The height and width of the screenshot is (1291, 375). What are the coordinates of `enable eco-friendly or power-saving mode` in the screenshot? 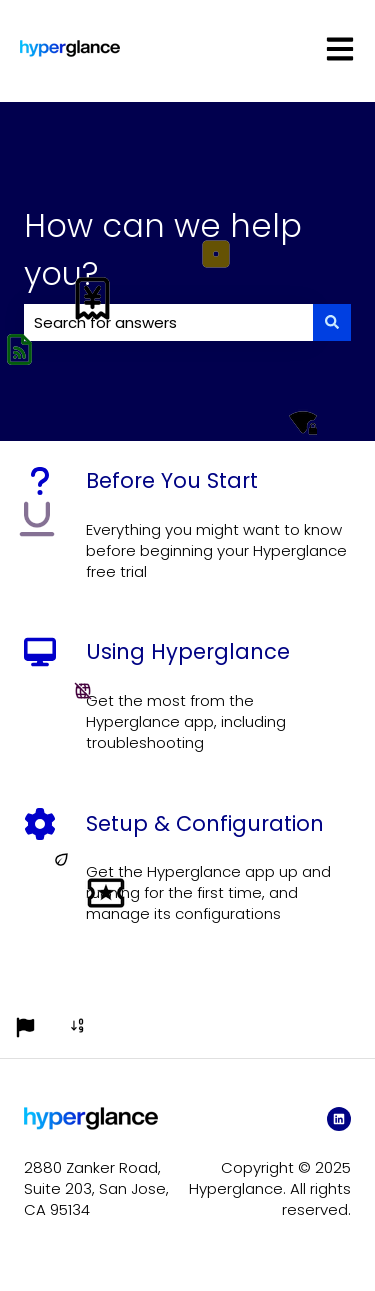 It's located at (61, 859).